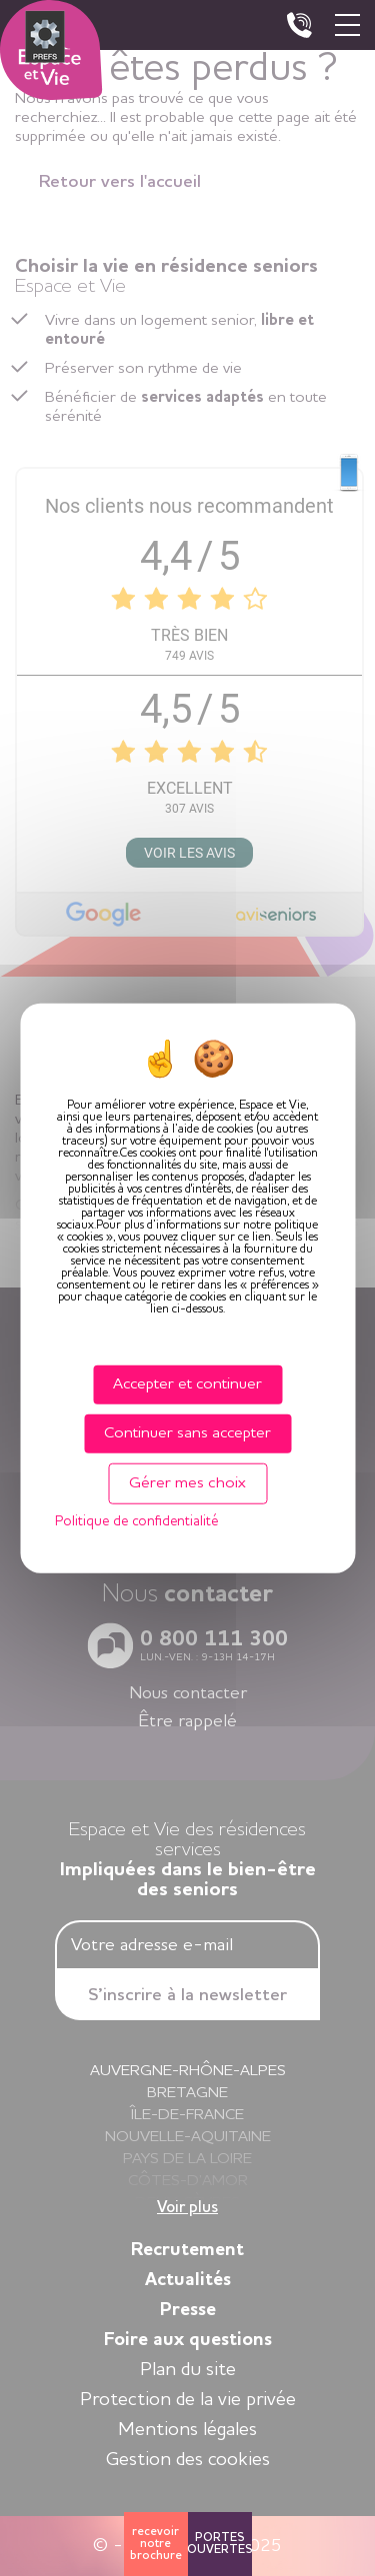 This screenshot has width=375, height=2576. Describe the element at coordinates (45, 38) in the screenshot. I see `open GarageBand preferences or settings` at that location.